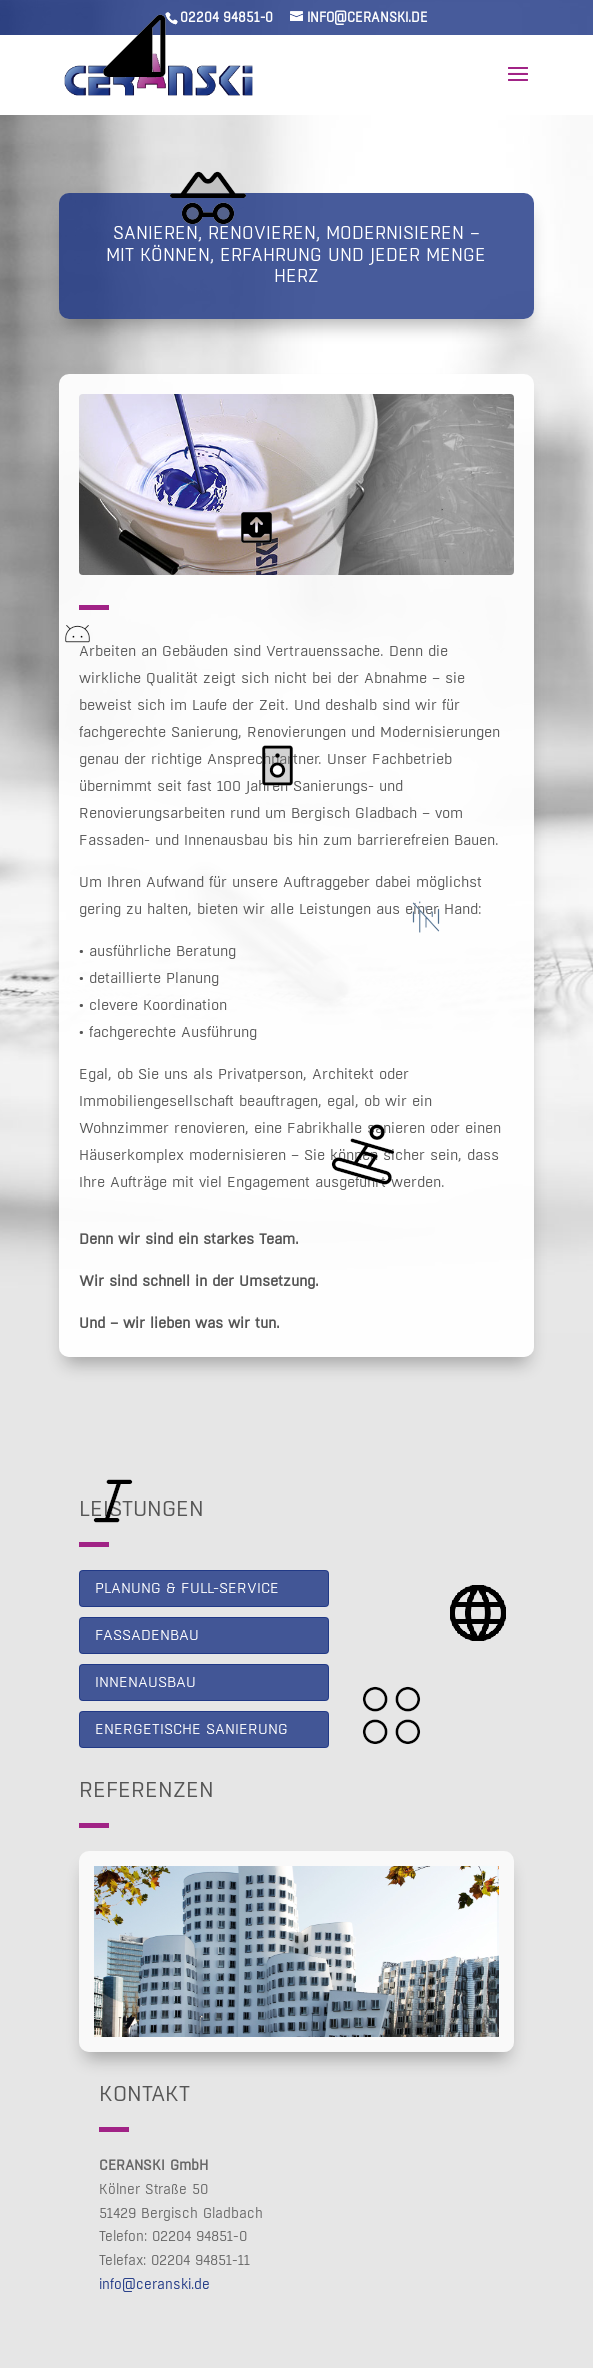 Image resolution: width=593 pixels, height=2368 pixels. Describe the element at coordinates (391, 1715) in the screenshot. I see `open app drawer or menu grid` at that location.